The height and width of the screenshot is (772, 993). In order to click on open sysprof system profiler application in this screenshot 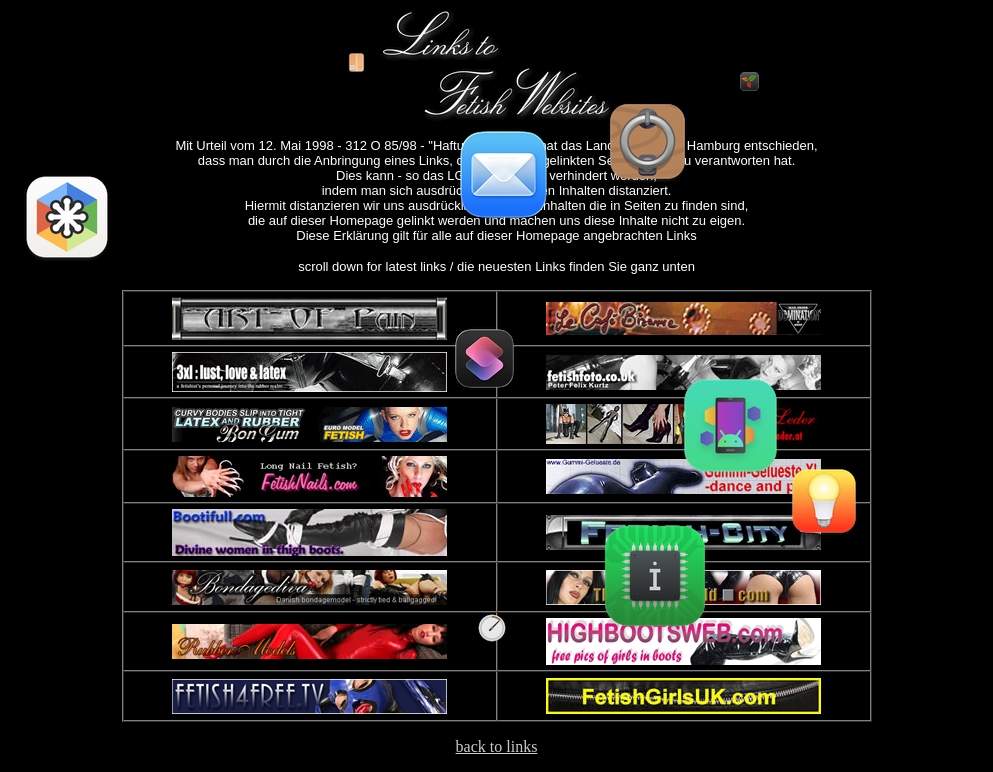, I will do `click(492, 628)`.